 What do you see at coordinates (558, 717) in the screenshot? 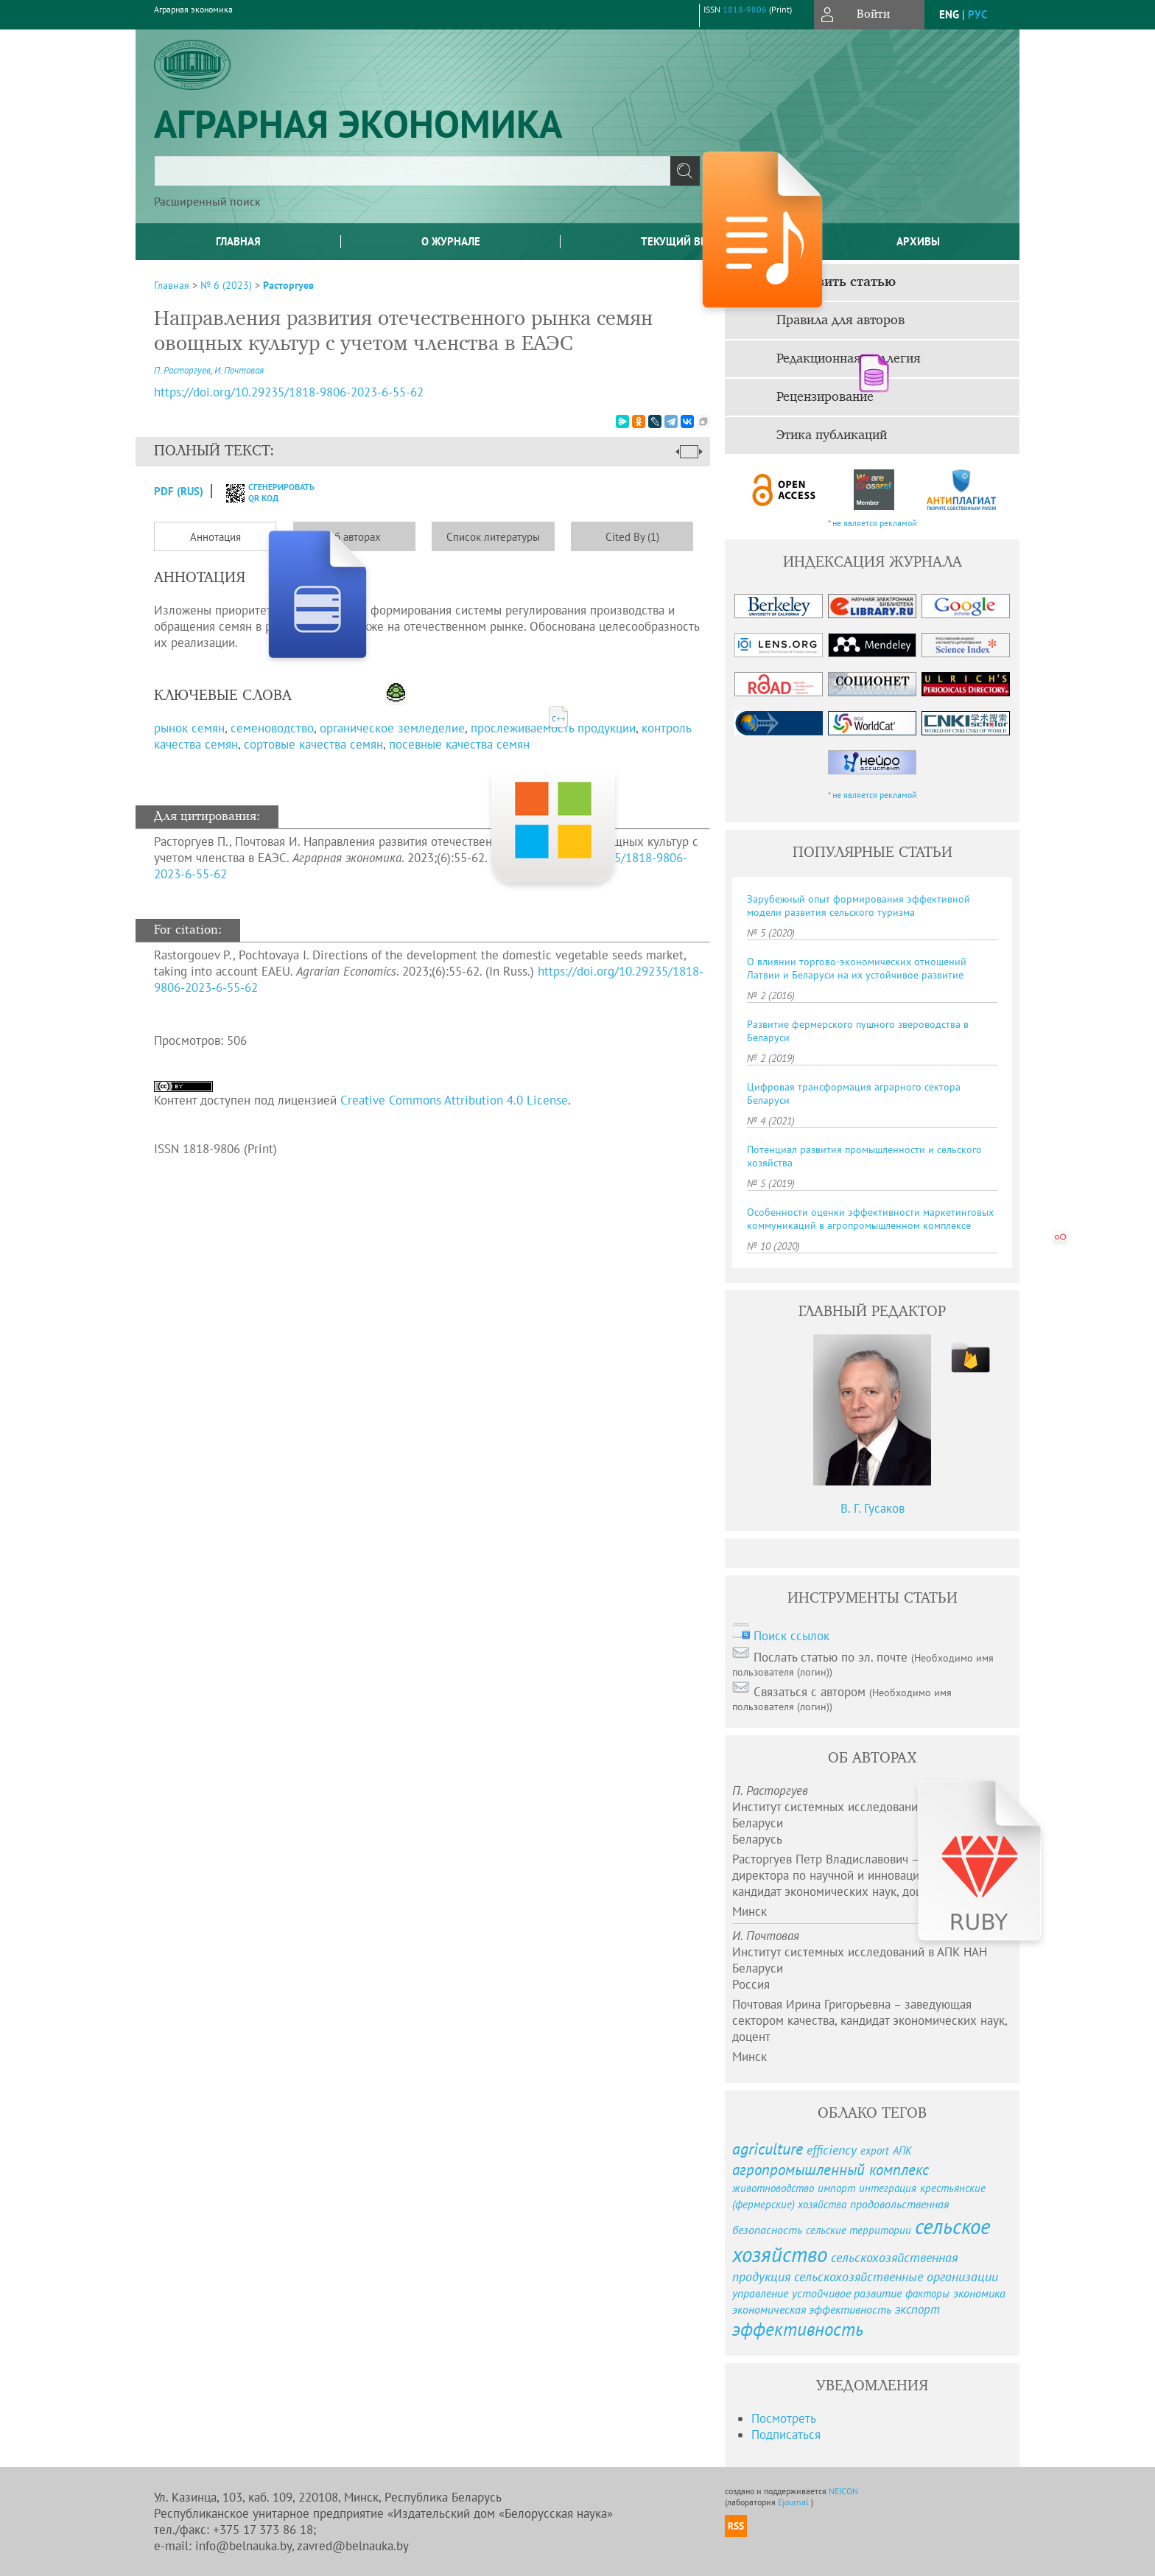
I see `indicates a C++ source code file` at bounding box center [558, 717].